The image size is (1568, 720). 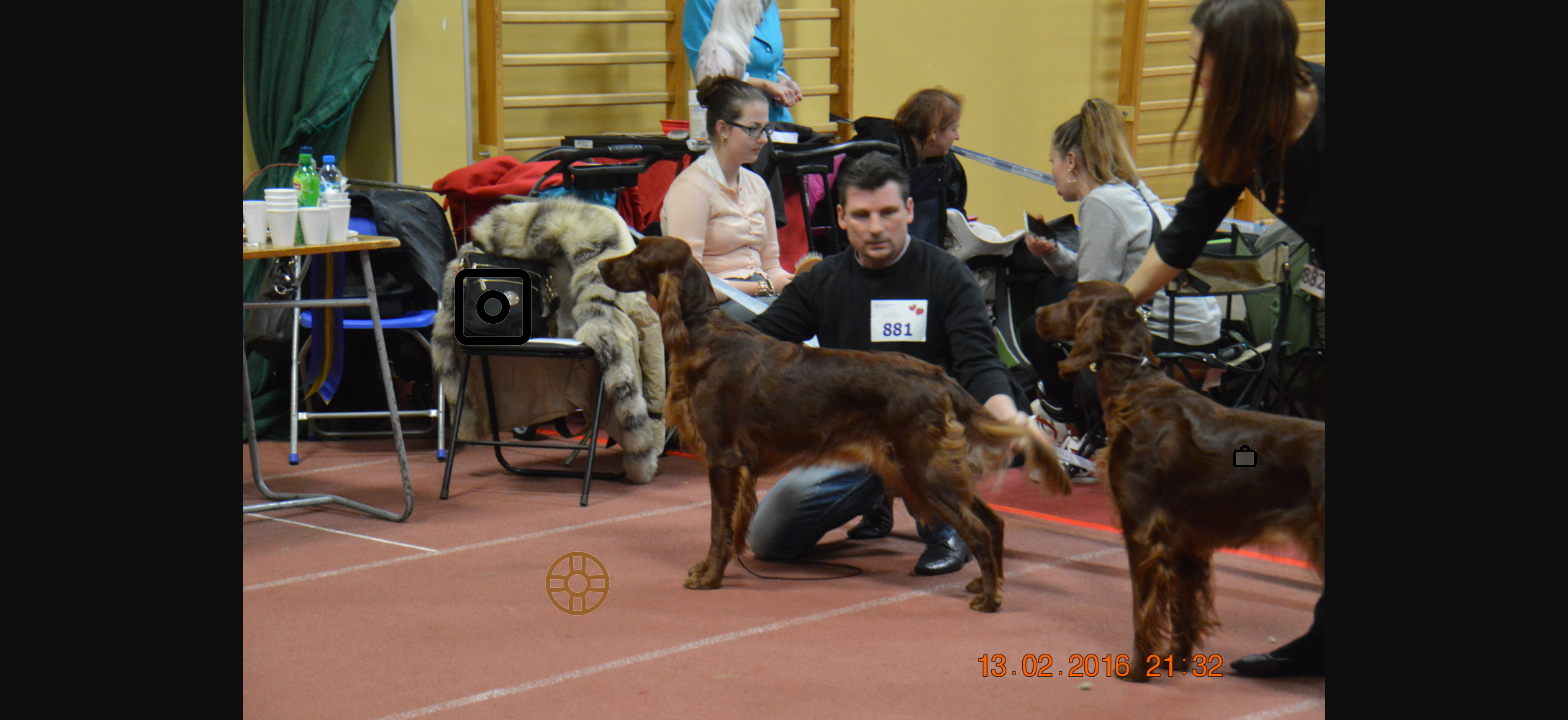 What do you see at coordinates (493, 307) in the screenshot?
I see `apply a mask to selected layer or object` at bounding box center [493, 307].